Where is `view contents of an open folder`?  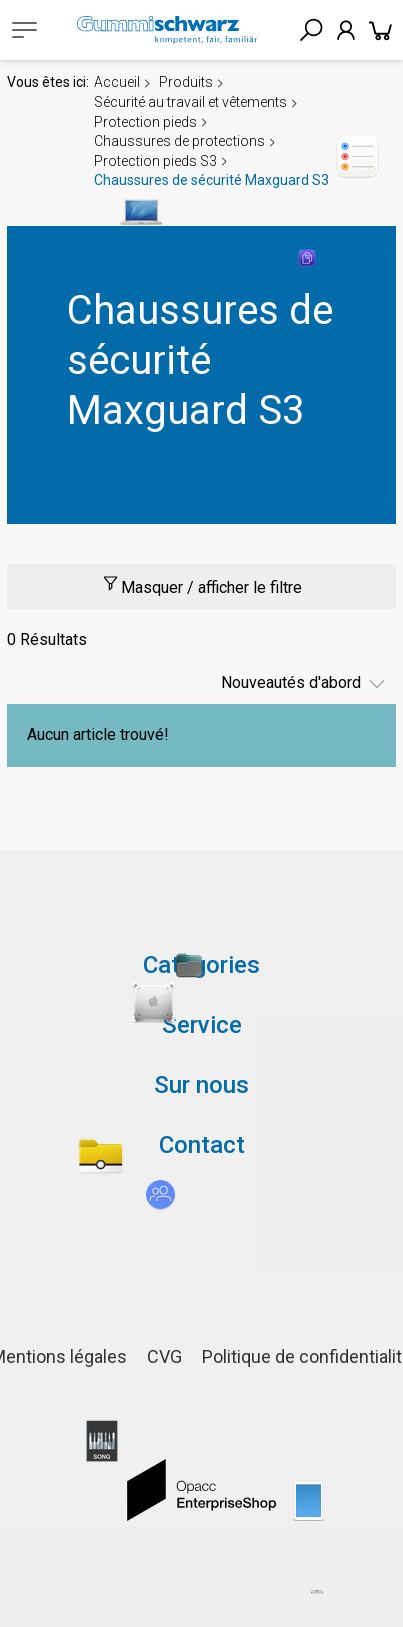
view contents of an open folder is located at coordinates (189, 965).